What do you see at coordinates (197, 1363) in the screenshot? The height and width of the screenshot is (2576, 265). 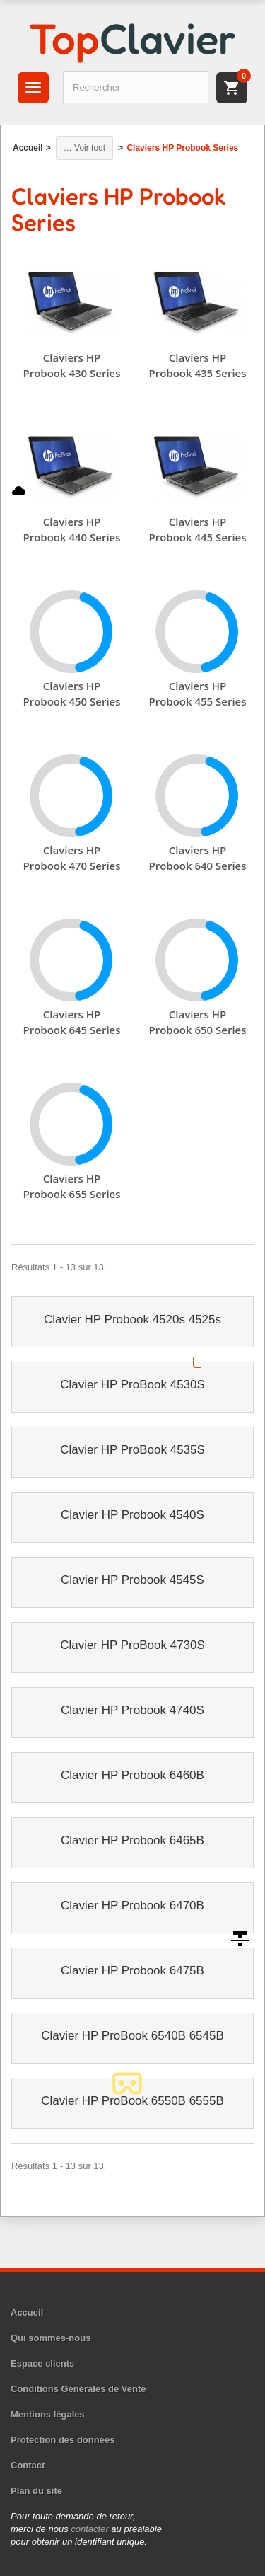 I see `romanian leu currency symbol` at bounding box center [197, 1363].